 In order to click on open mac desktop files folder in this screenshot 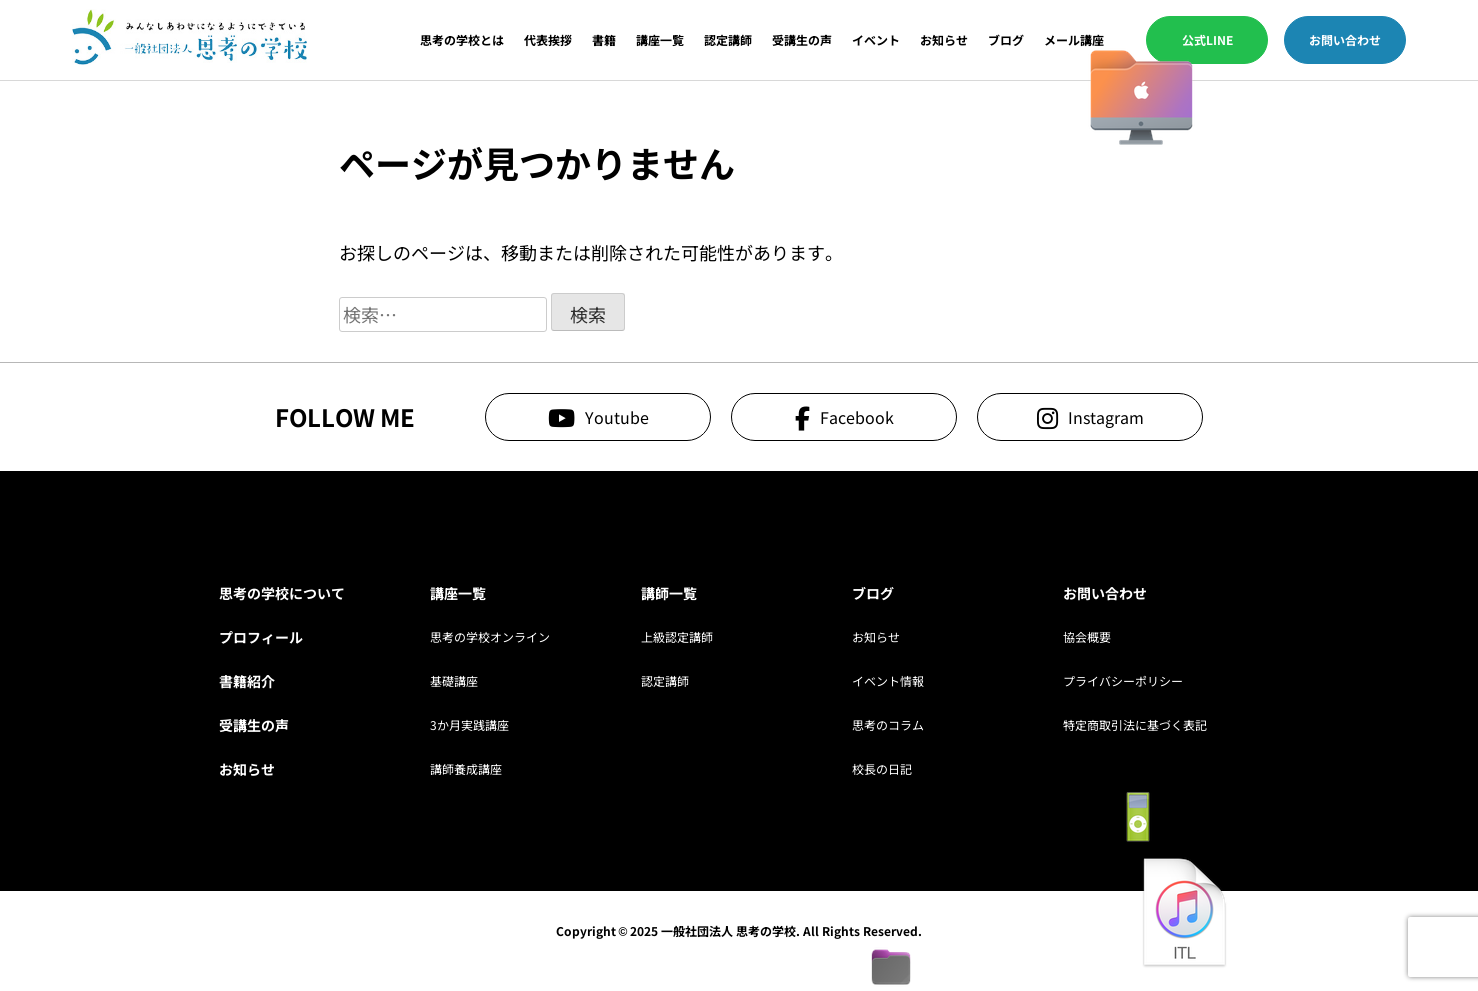, I will do `click(1141, 93)`.